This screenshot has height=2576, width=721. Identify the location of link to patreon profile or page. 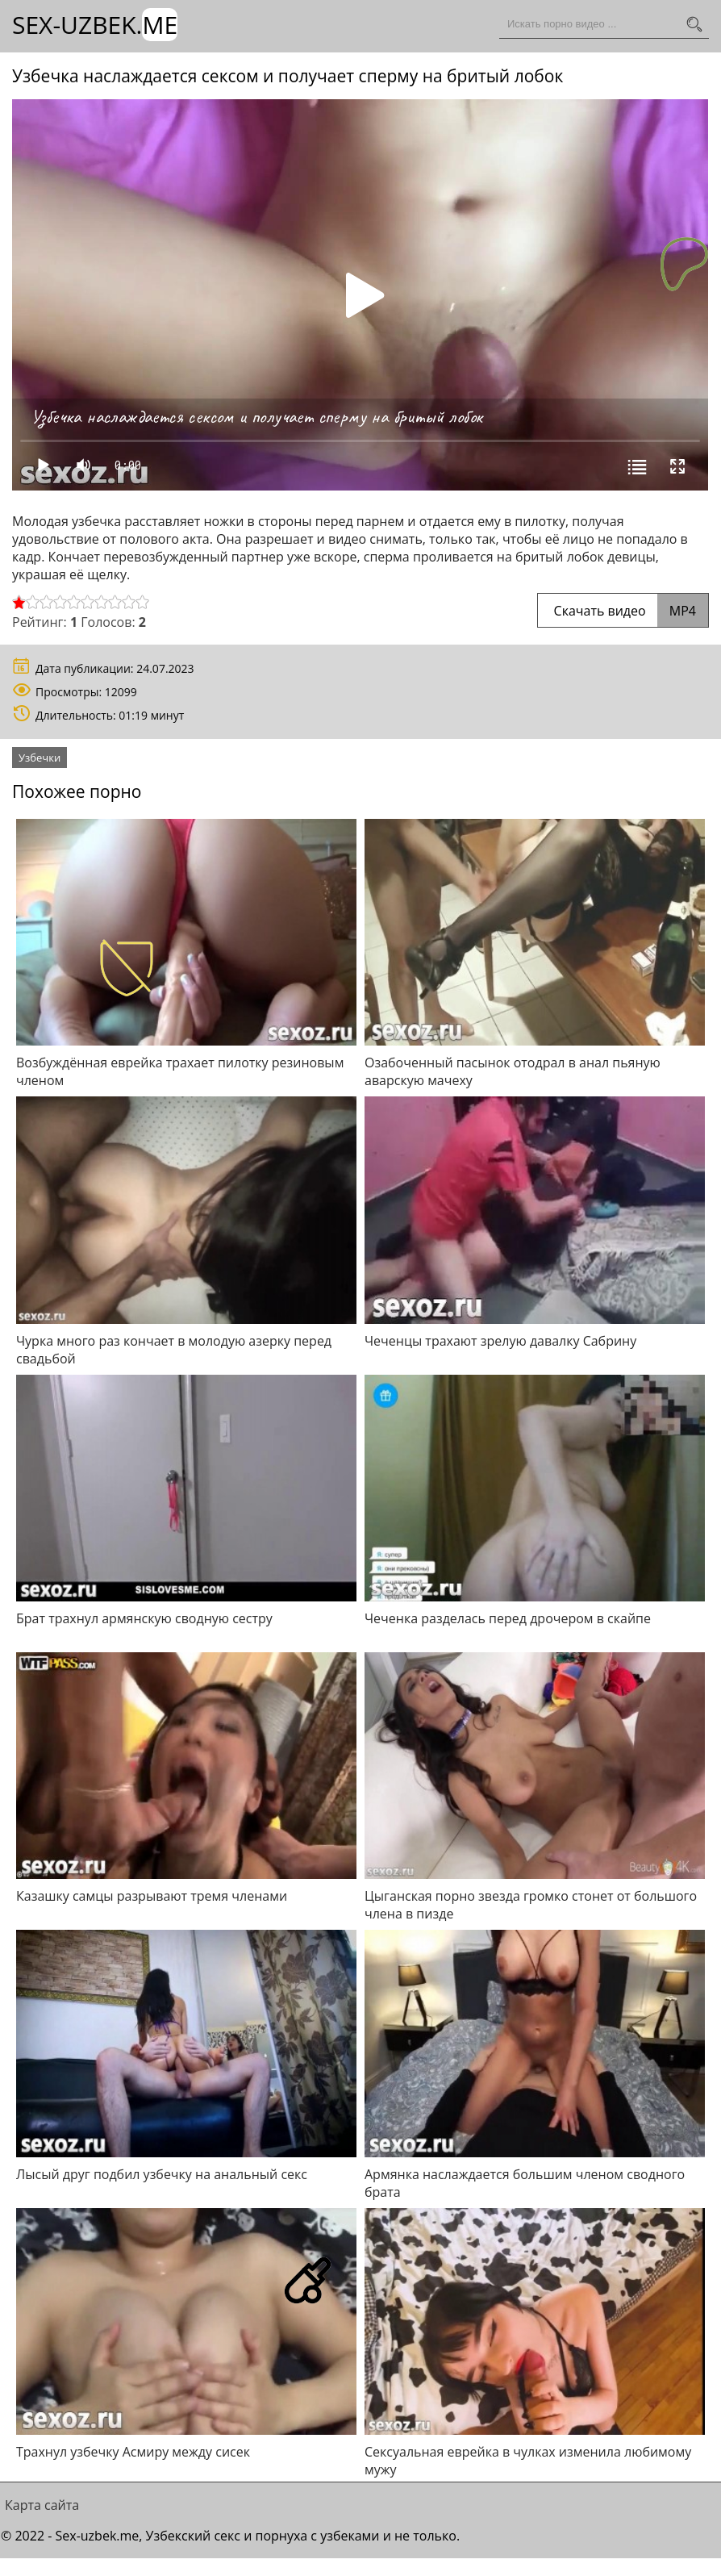
(682, 263).